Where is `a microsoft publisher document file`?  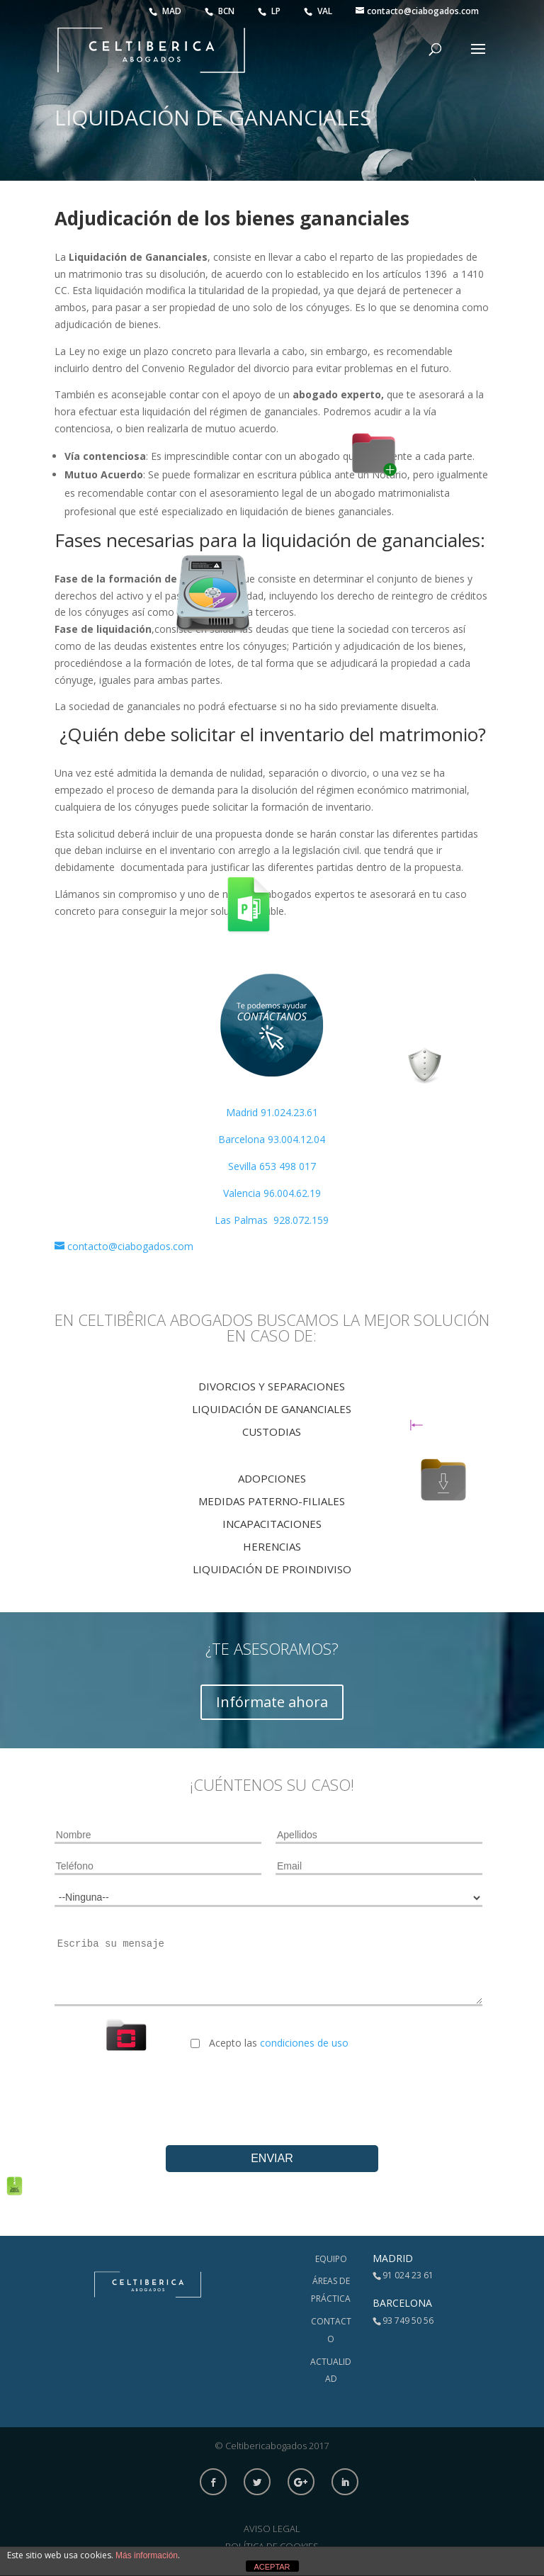
a microsoft publisher document file is located at coordinates (249, 904).